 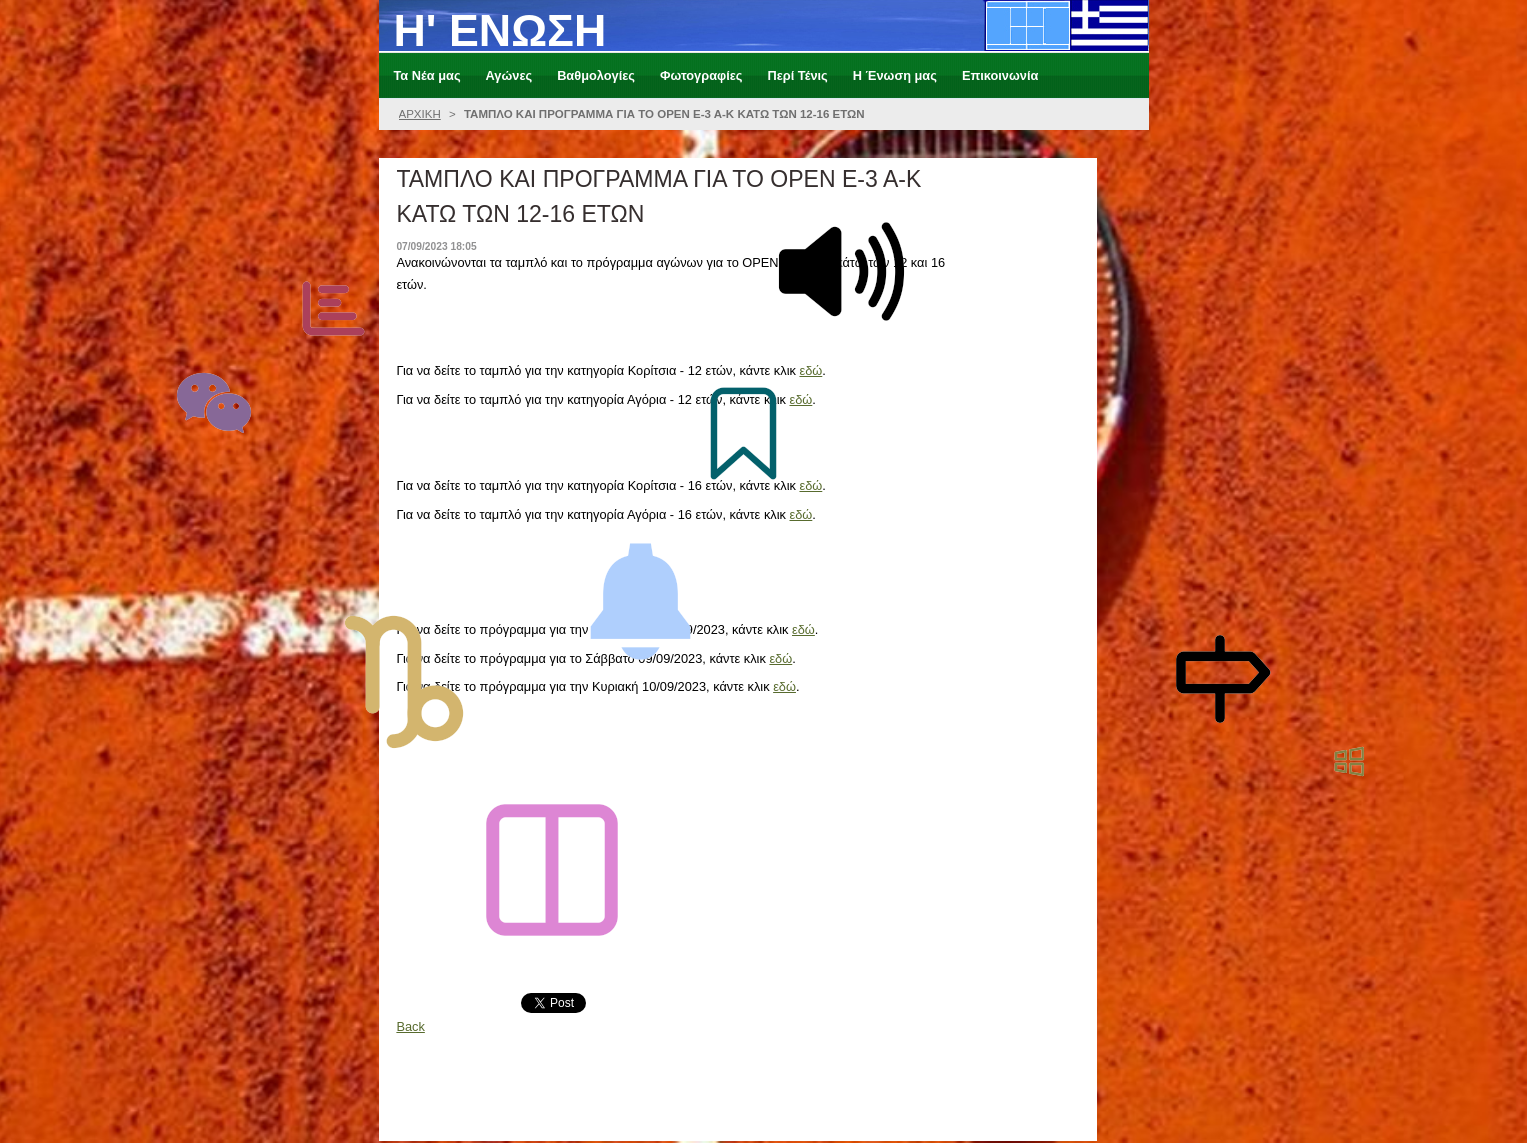 I want to click on save this item for later, so click(x=743, y=433).